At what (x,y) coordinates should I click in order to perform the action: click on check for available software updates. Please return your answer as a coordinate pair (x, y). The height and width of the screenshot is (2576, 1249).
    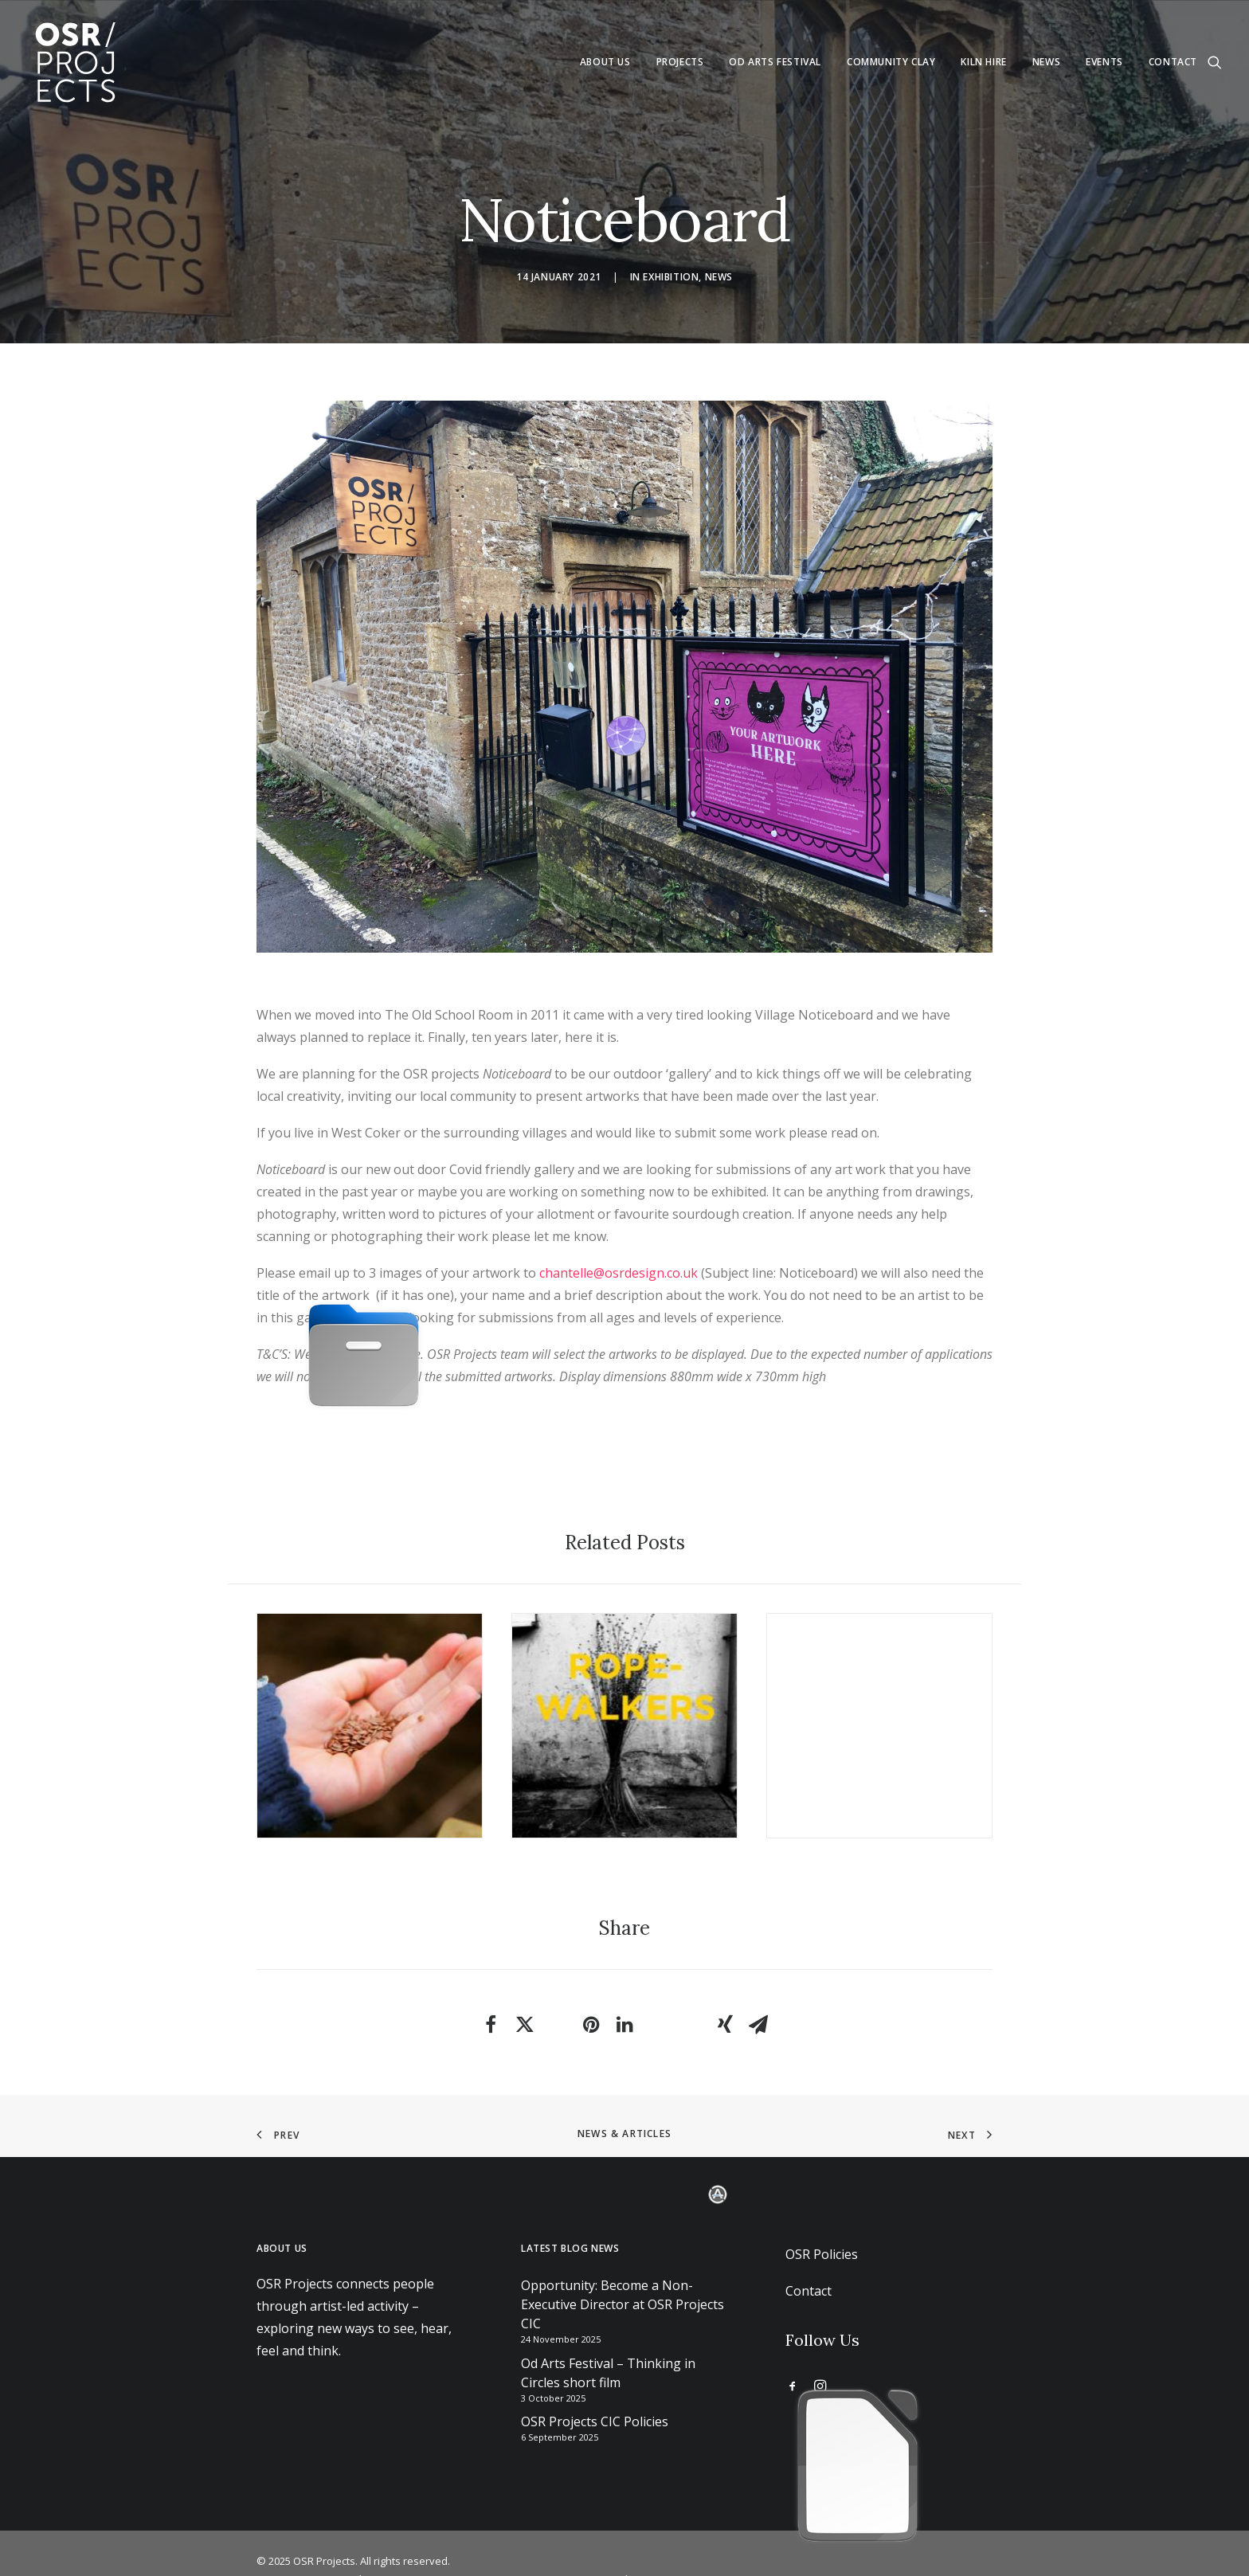
    Looking at the image, I should click on (718, 2194).